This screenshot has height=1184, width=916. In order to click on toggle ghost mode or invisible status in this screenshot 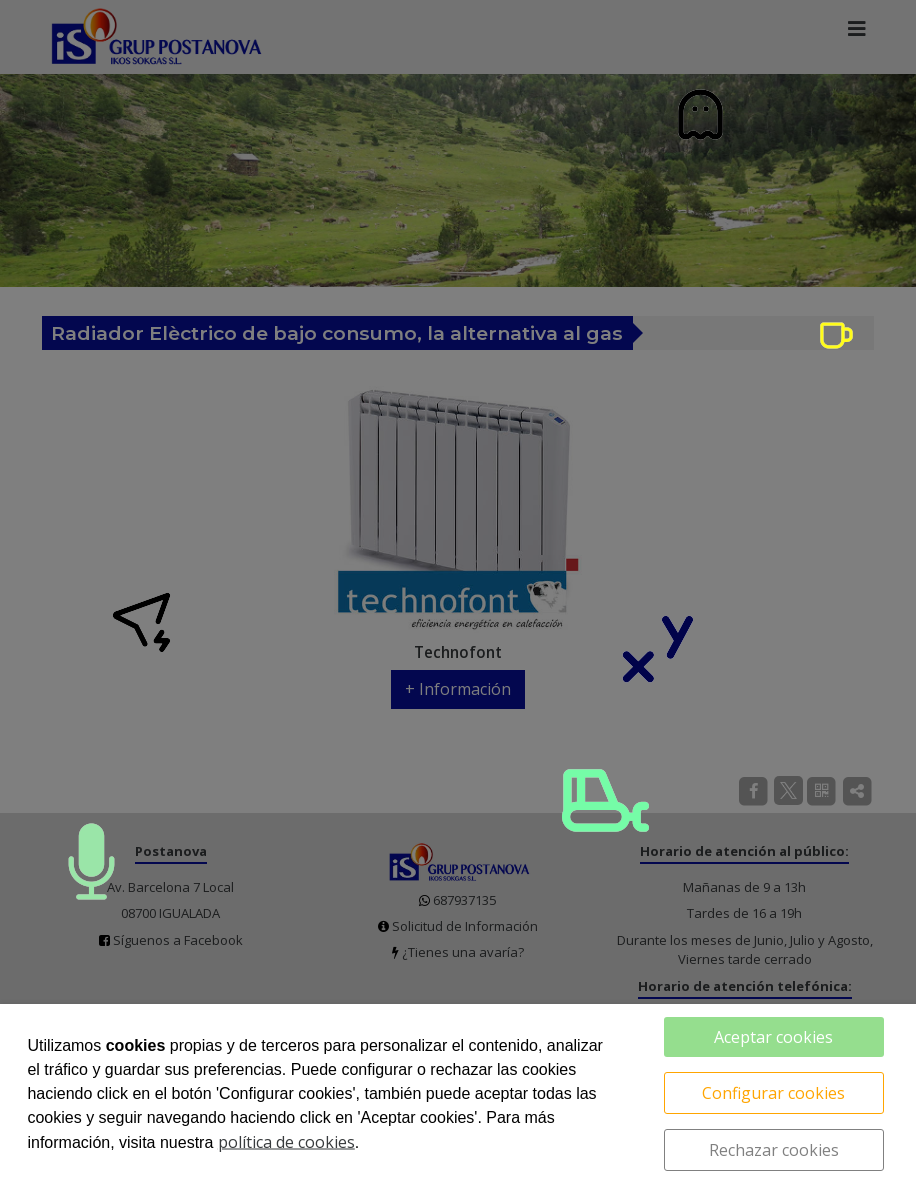, I will do `click(700, 114)`.